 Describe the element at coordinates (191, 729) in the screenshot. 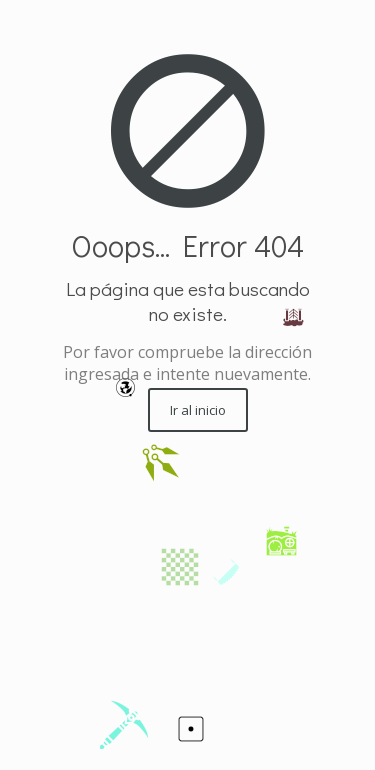

I see `roll the dice or trigger random selection` at that location.